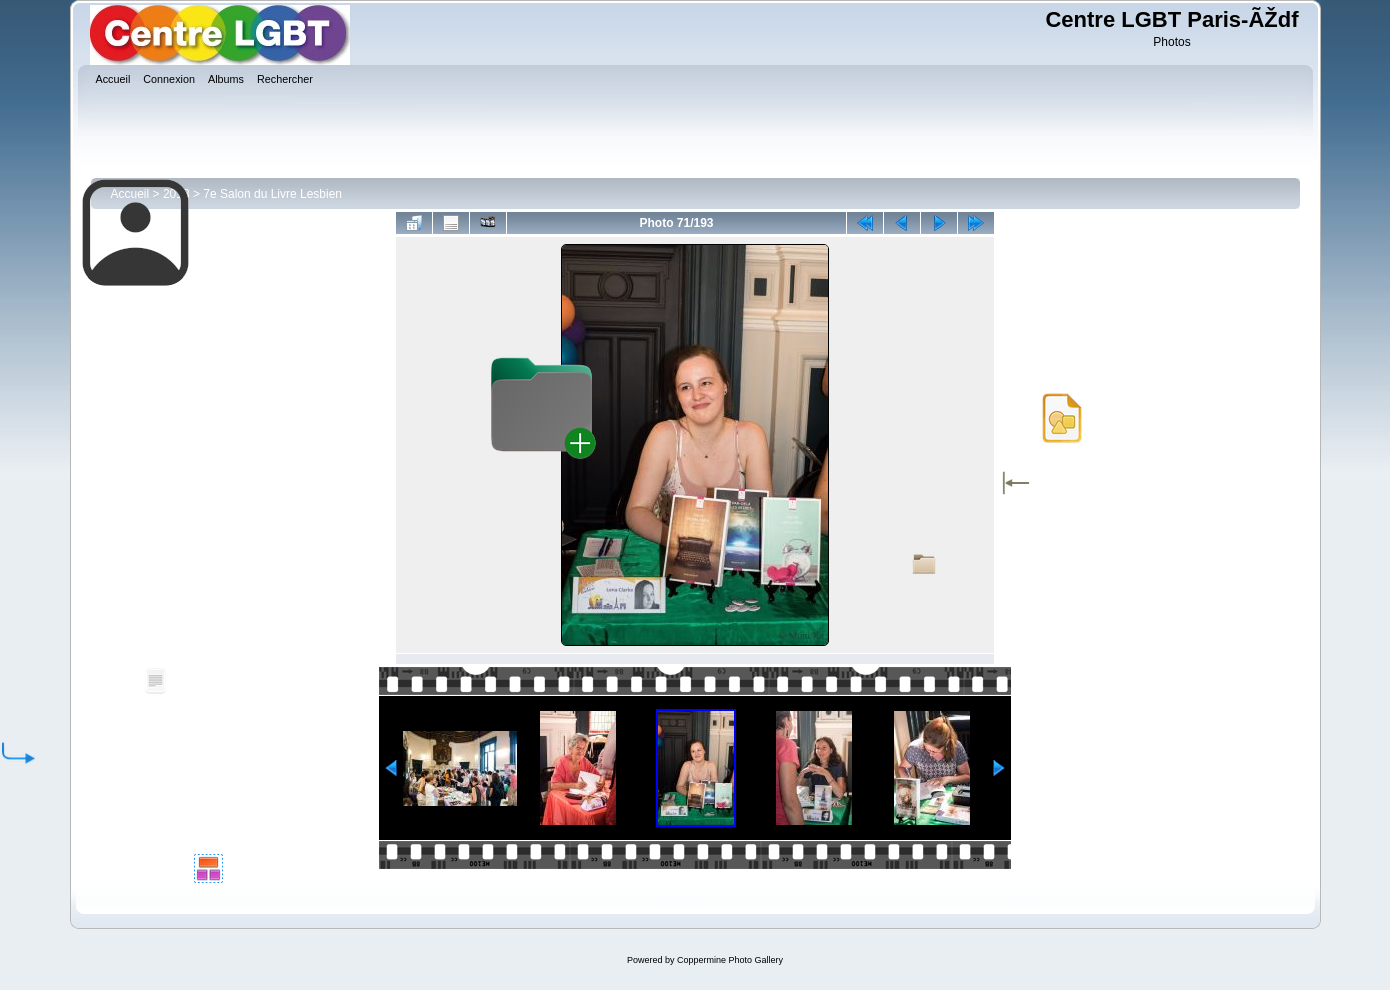 This screenshot has width=1390, height=990. I want to click on open a vector graphics document, so click(1062, 418).